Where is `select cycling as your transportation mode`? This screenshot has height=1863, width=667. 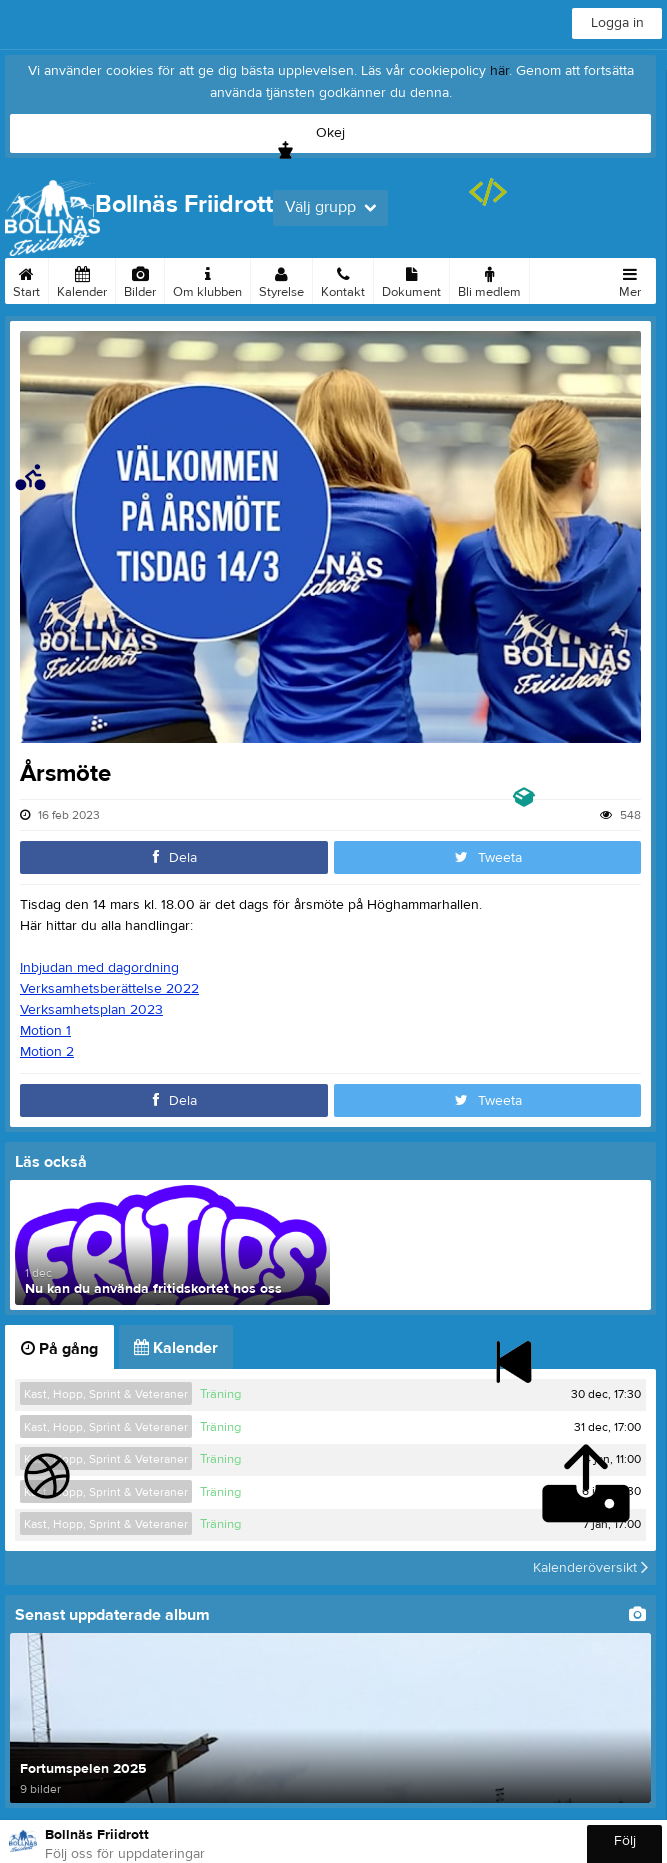 select cycling as your transportation mode is located at coordinates (30, 476).